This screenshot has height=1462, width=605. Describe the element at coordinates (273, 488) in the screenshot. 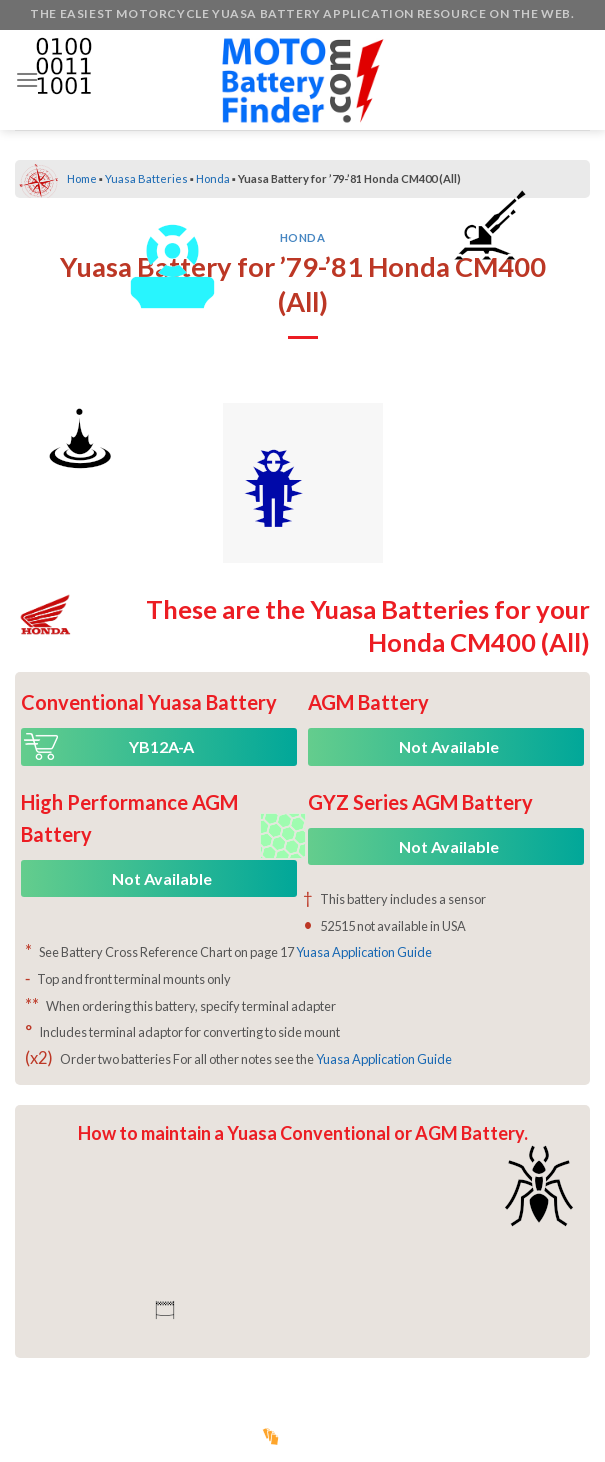

I see `equip spiked armor to your character` at that location.